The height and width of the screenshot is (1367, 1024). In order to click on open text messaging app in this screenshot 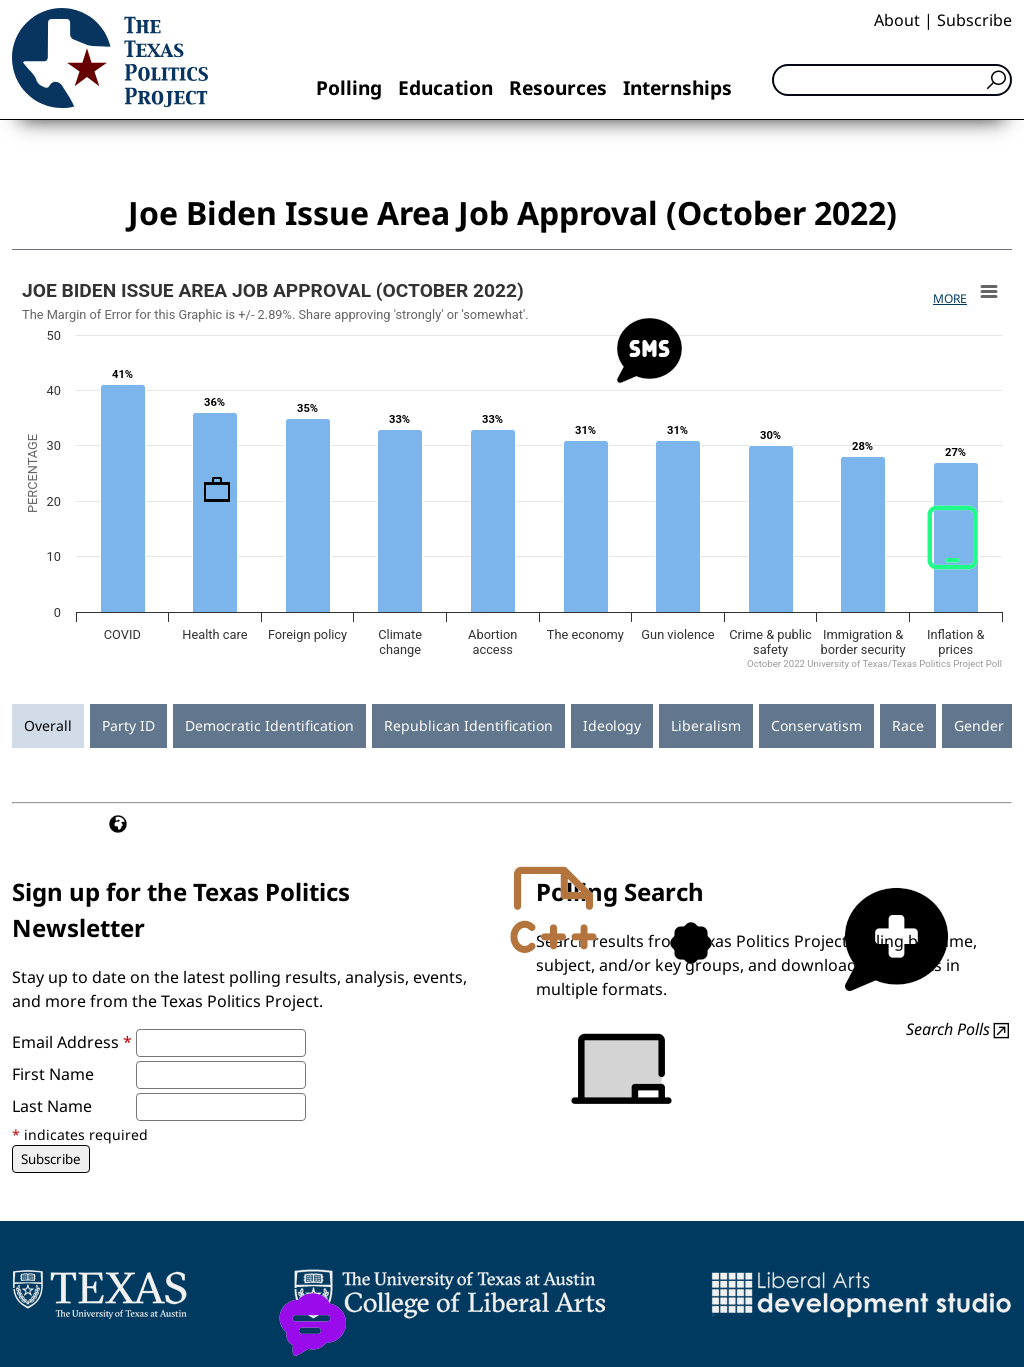, I will do `click(649, 350)`.